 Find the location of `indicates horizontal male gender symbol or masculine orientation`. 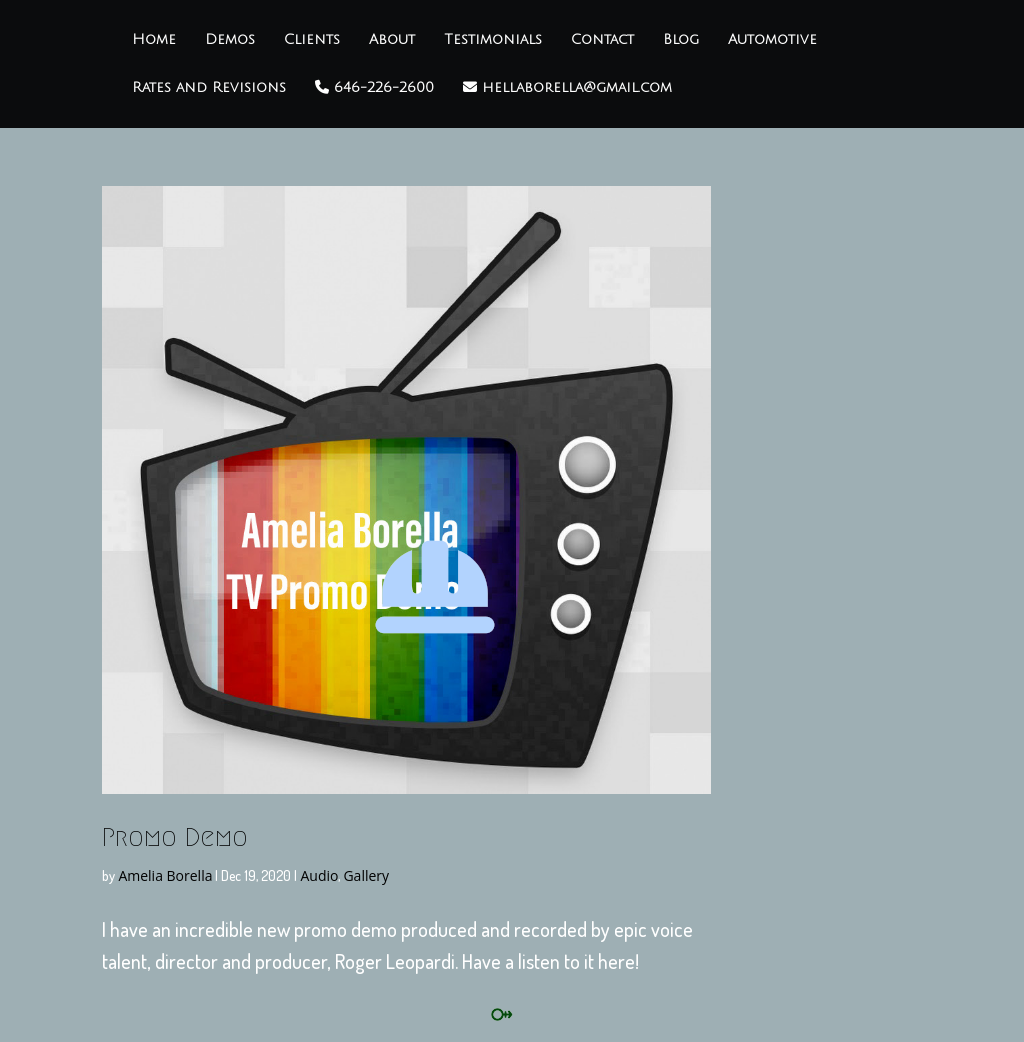

indicates horizontal male gender symbol or masculine orientation is located at coordinates (501, 1014).